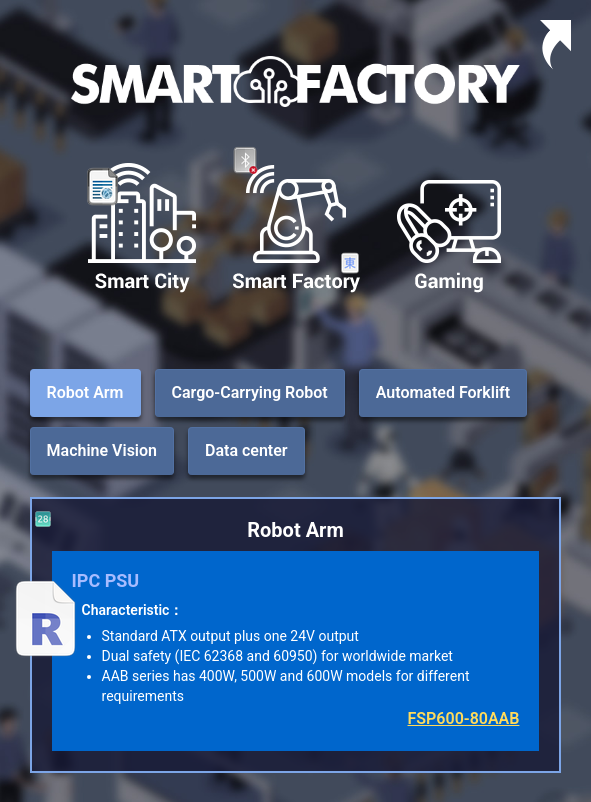 The height and width of the screenshot is (802, 591). I want to click on launch the mahjongg tile matching game, so click(350, 263).